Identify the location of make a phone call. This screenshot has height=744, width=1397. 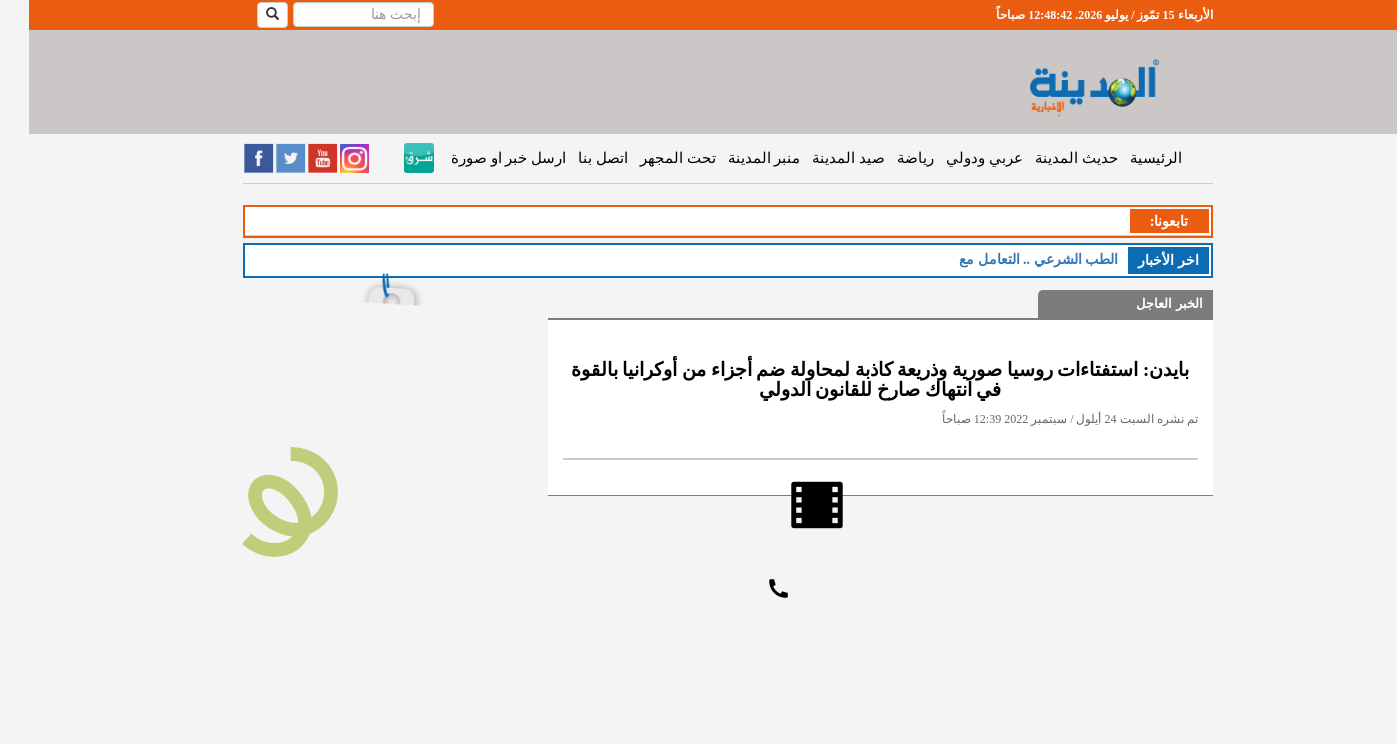
(778, 588).